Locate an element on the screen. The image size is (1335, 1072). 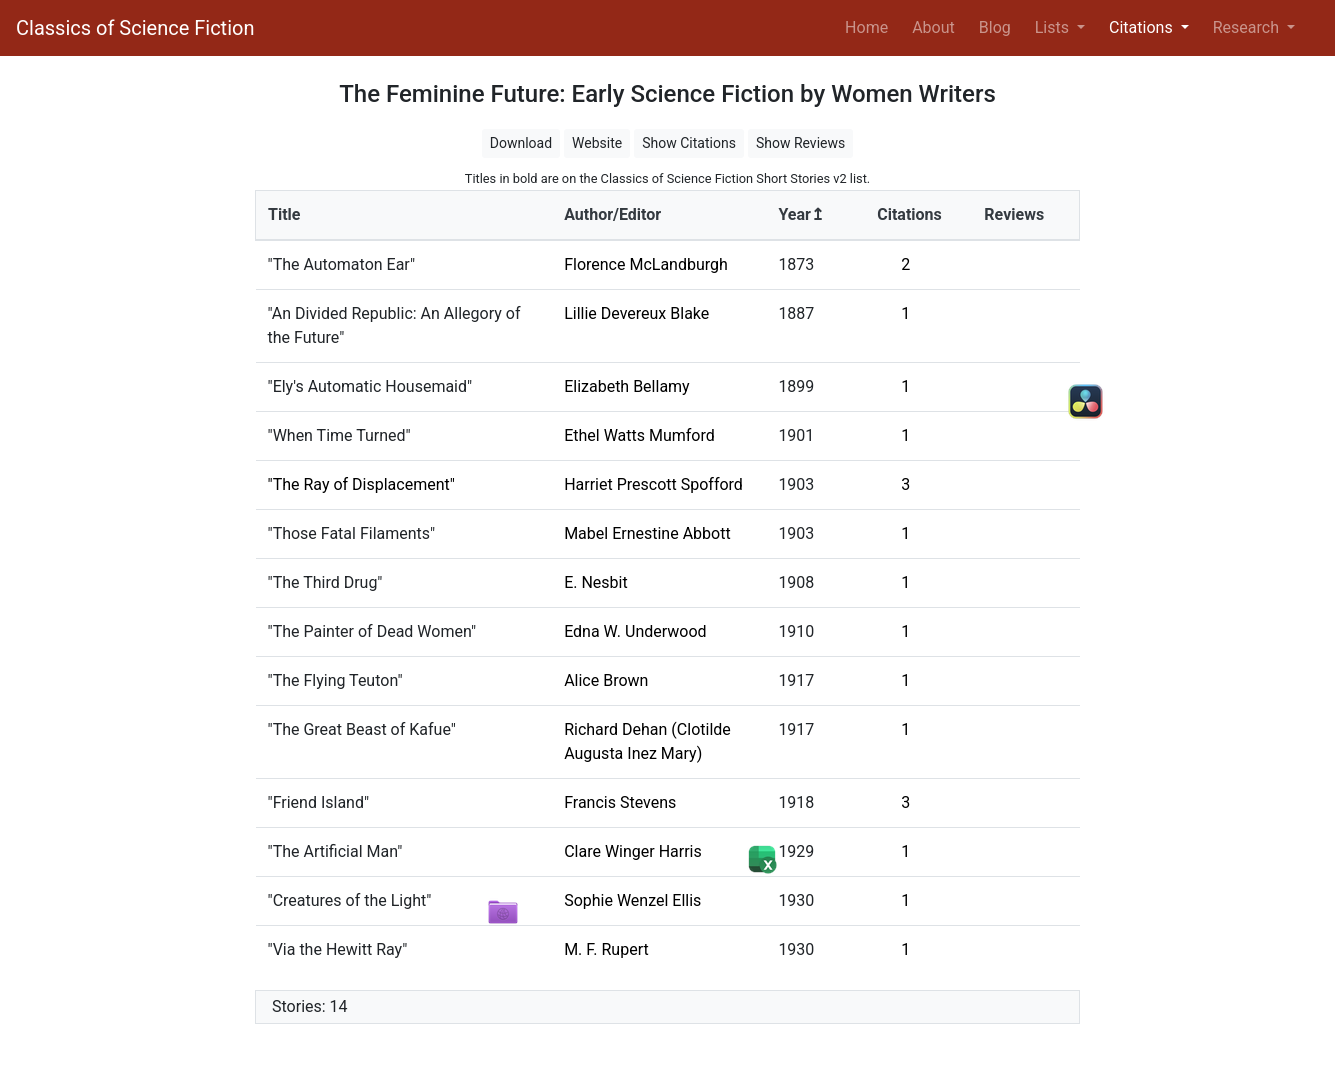
folder containing html or web development files is located at coordinates (503, 912).